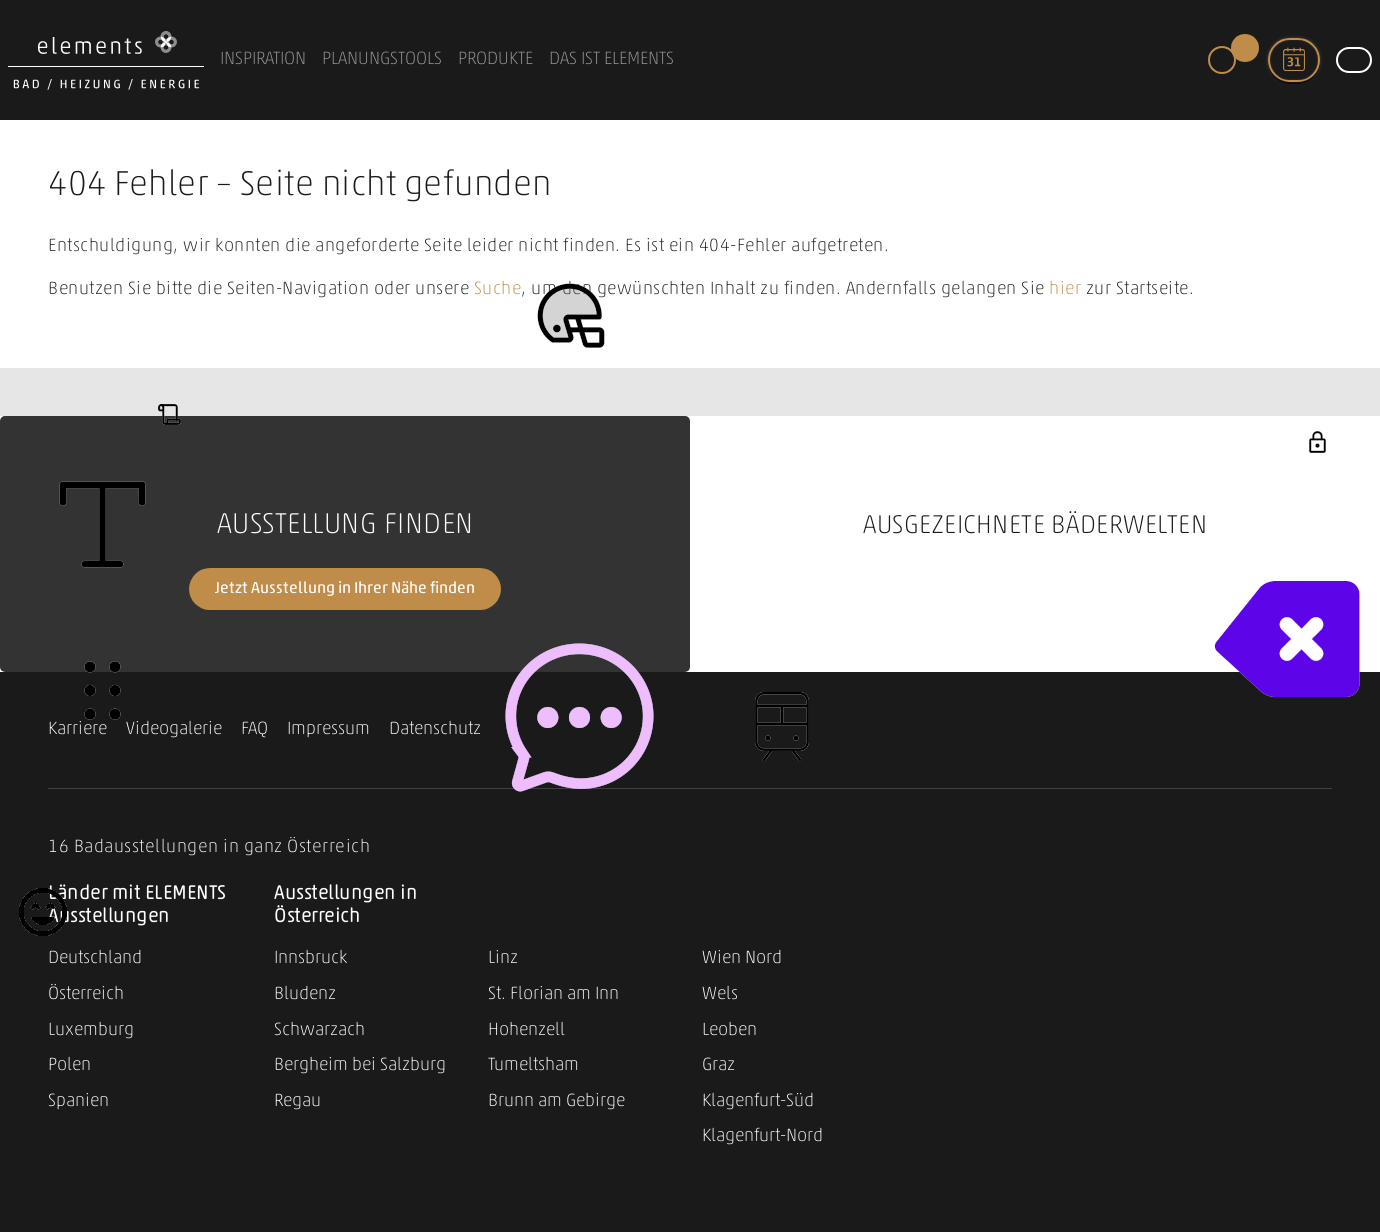 Image resolution: width=1380 pixels, height=1232 pixels. Describe the element at coordinates (579, 717) in the screenshot. I see `open chat or messaging` at that location.